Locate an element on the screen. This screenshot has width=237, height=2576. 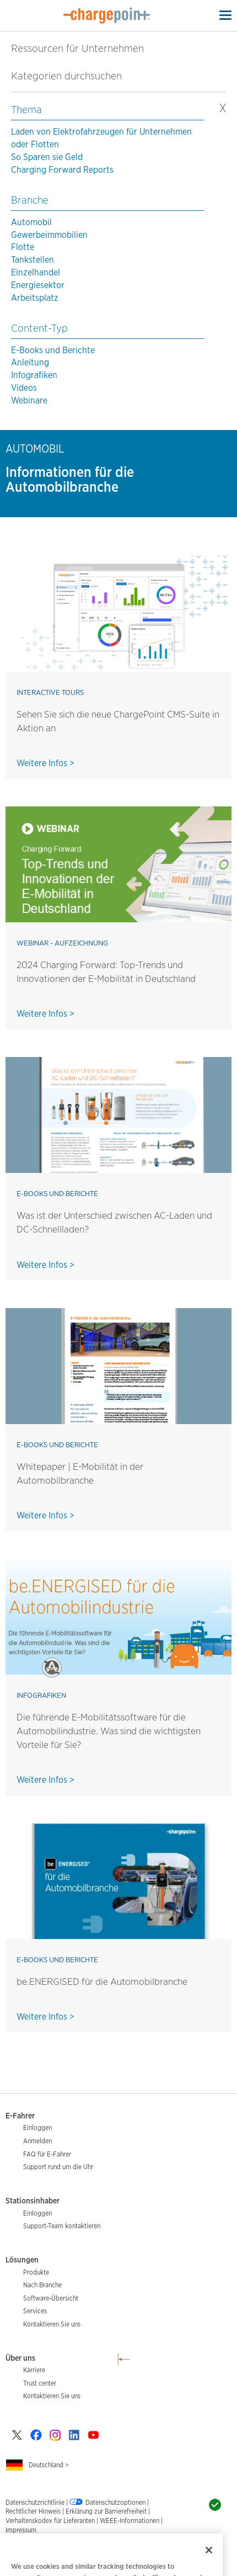
confirm or apply changes in a dialog is located at coordinates (215, 2505).